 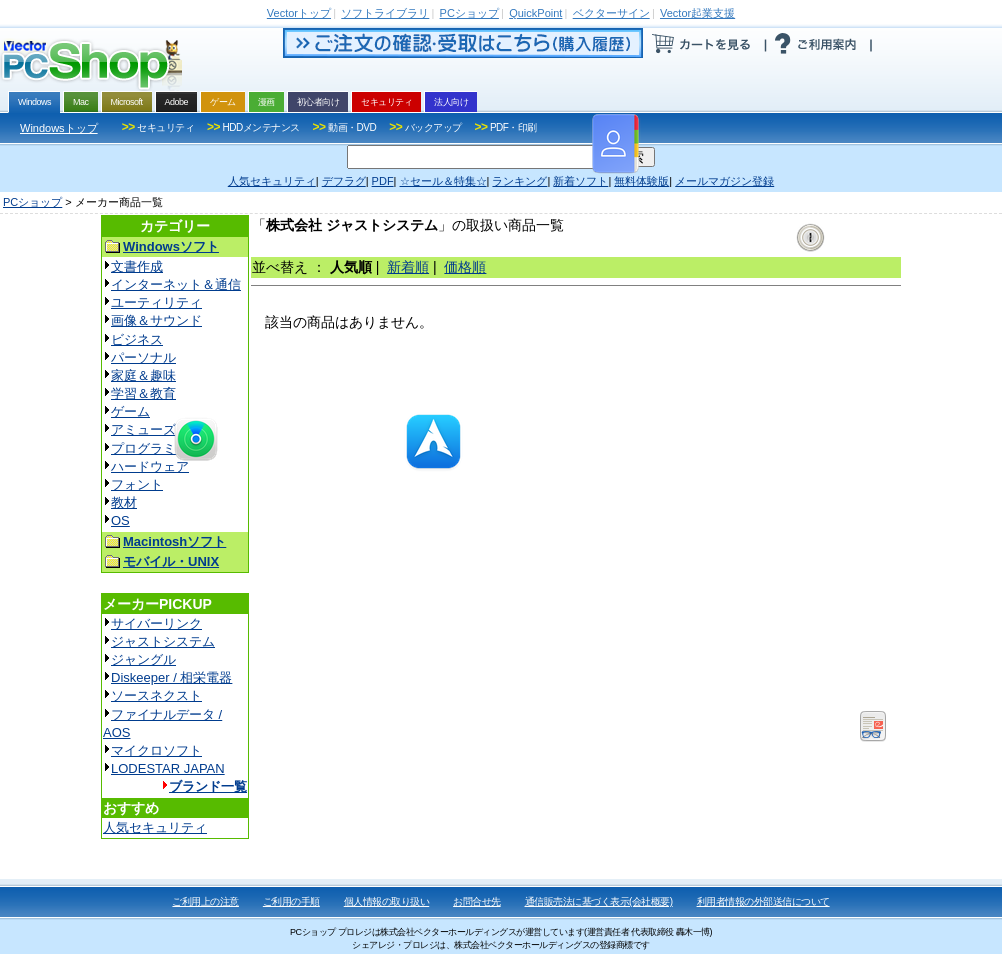 What do you see at coordinates (433, 441) in the screenshot?
I see `launch arch linux application` at bounding box center [433, 441].